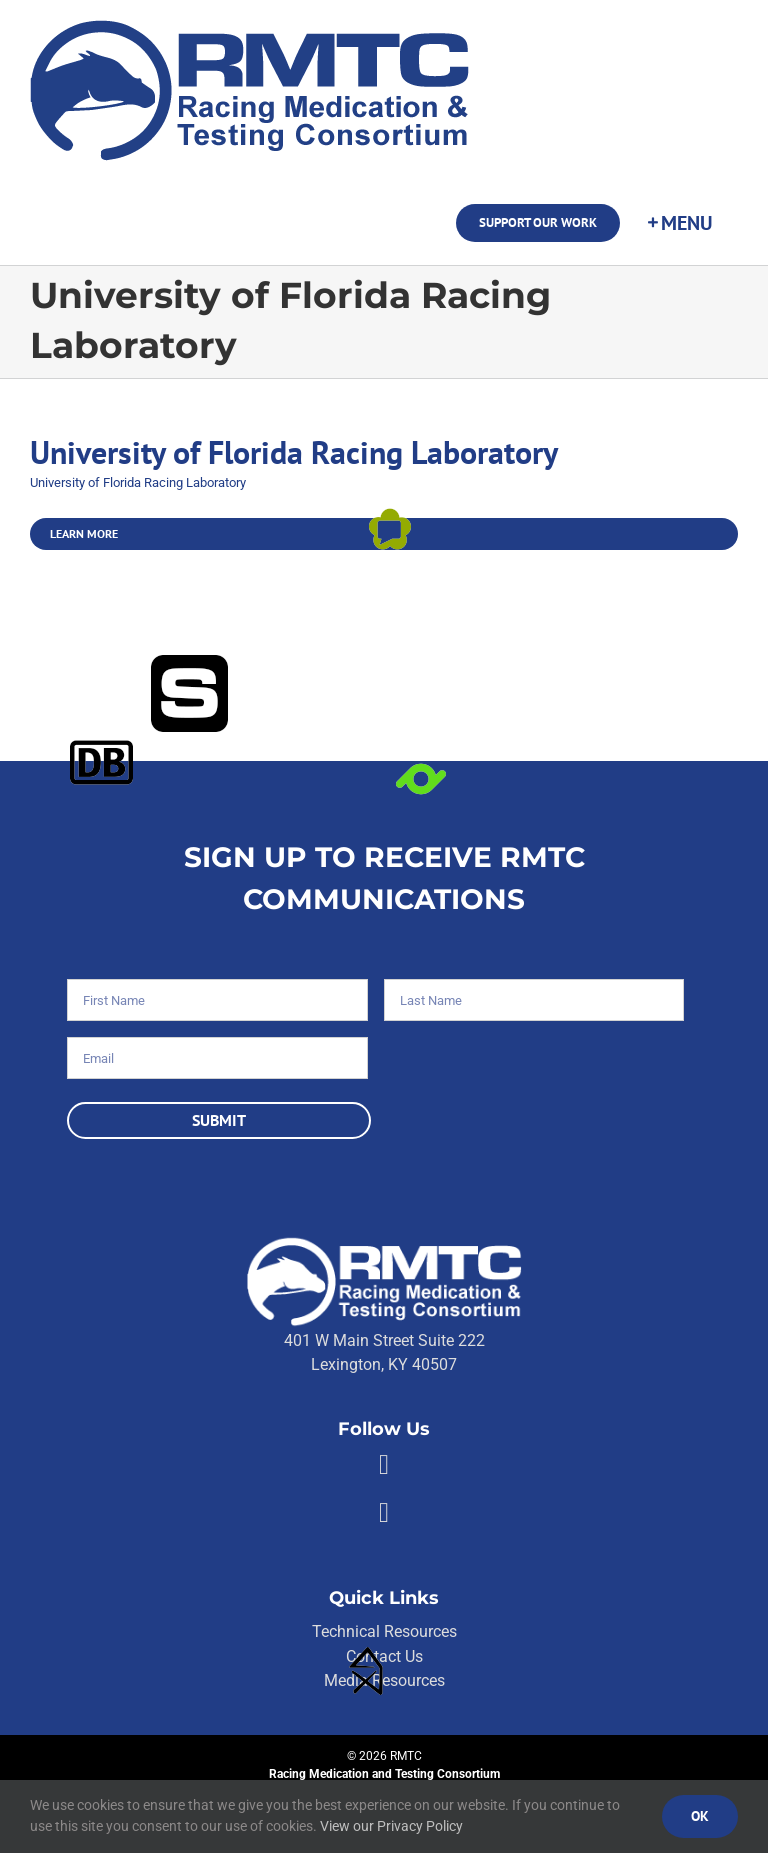 The image size is (768, 1853). I want to click on open pr.co app or website, so click(421, 779).